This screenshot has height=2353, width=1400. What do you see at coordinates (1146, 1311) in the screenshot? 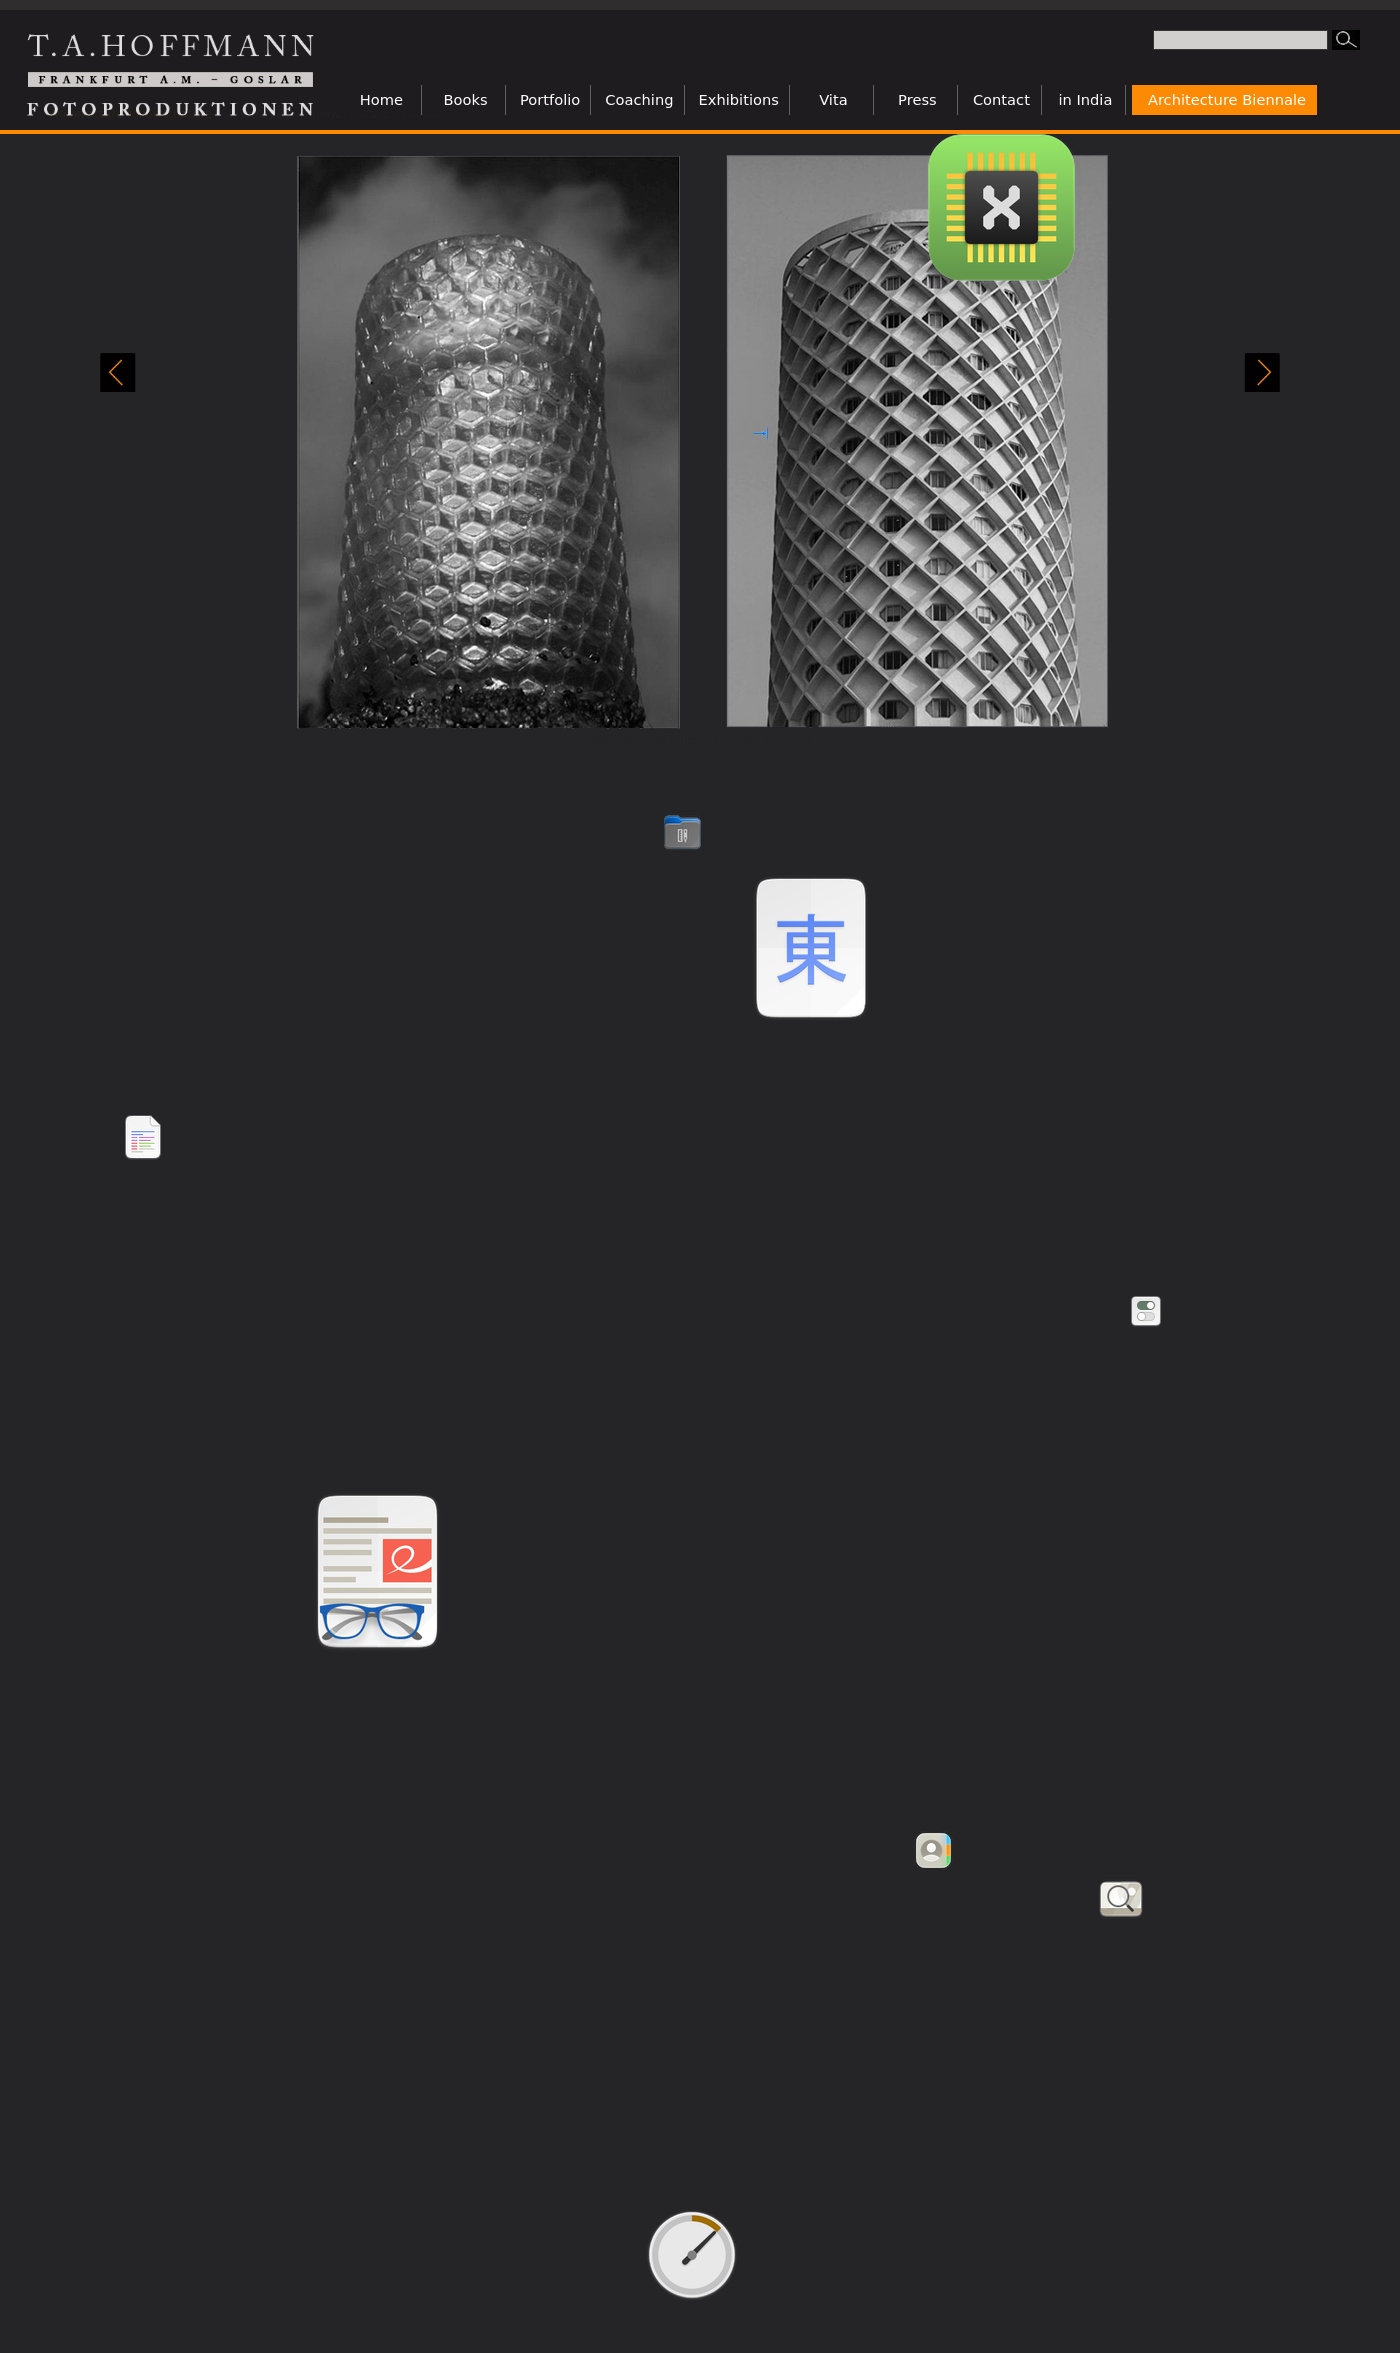
I see `open system settings or preferences` at bounding box center [1146, 1311].